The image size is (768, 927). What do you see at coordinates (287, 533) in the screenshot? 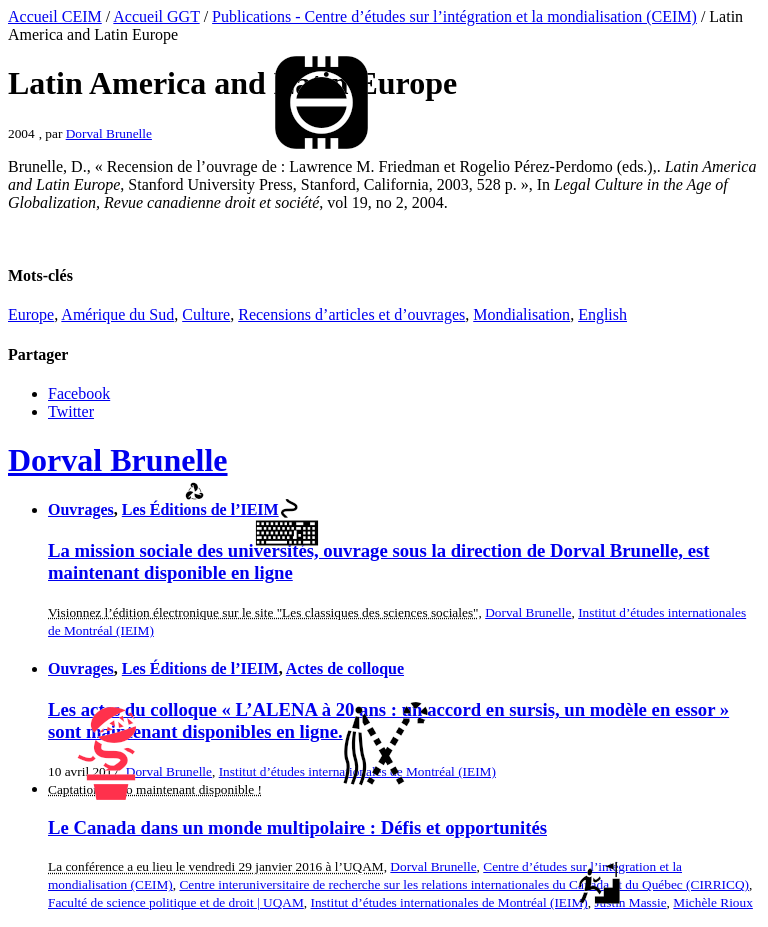
I see `open on-screen keyboard` at bounding box center [287, 533].